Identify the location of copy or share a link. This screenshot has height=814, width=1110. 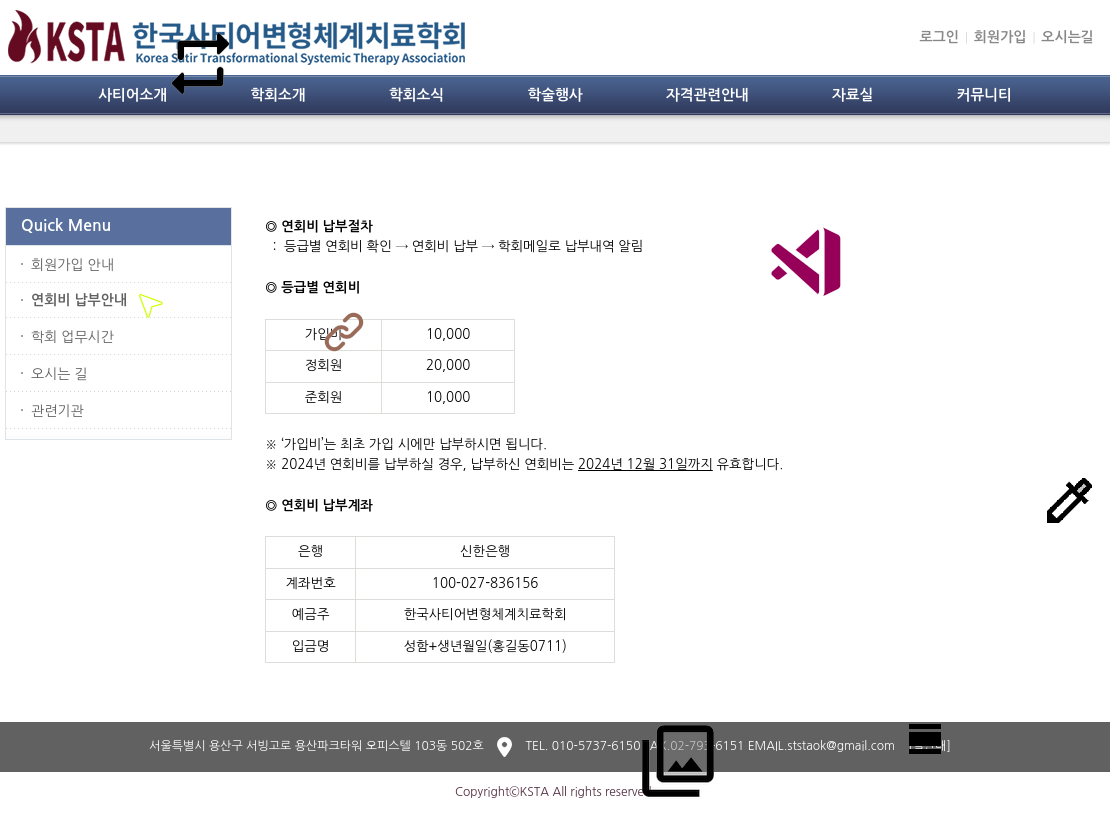
(344, 332).